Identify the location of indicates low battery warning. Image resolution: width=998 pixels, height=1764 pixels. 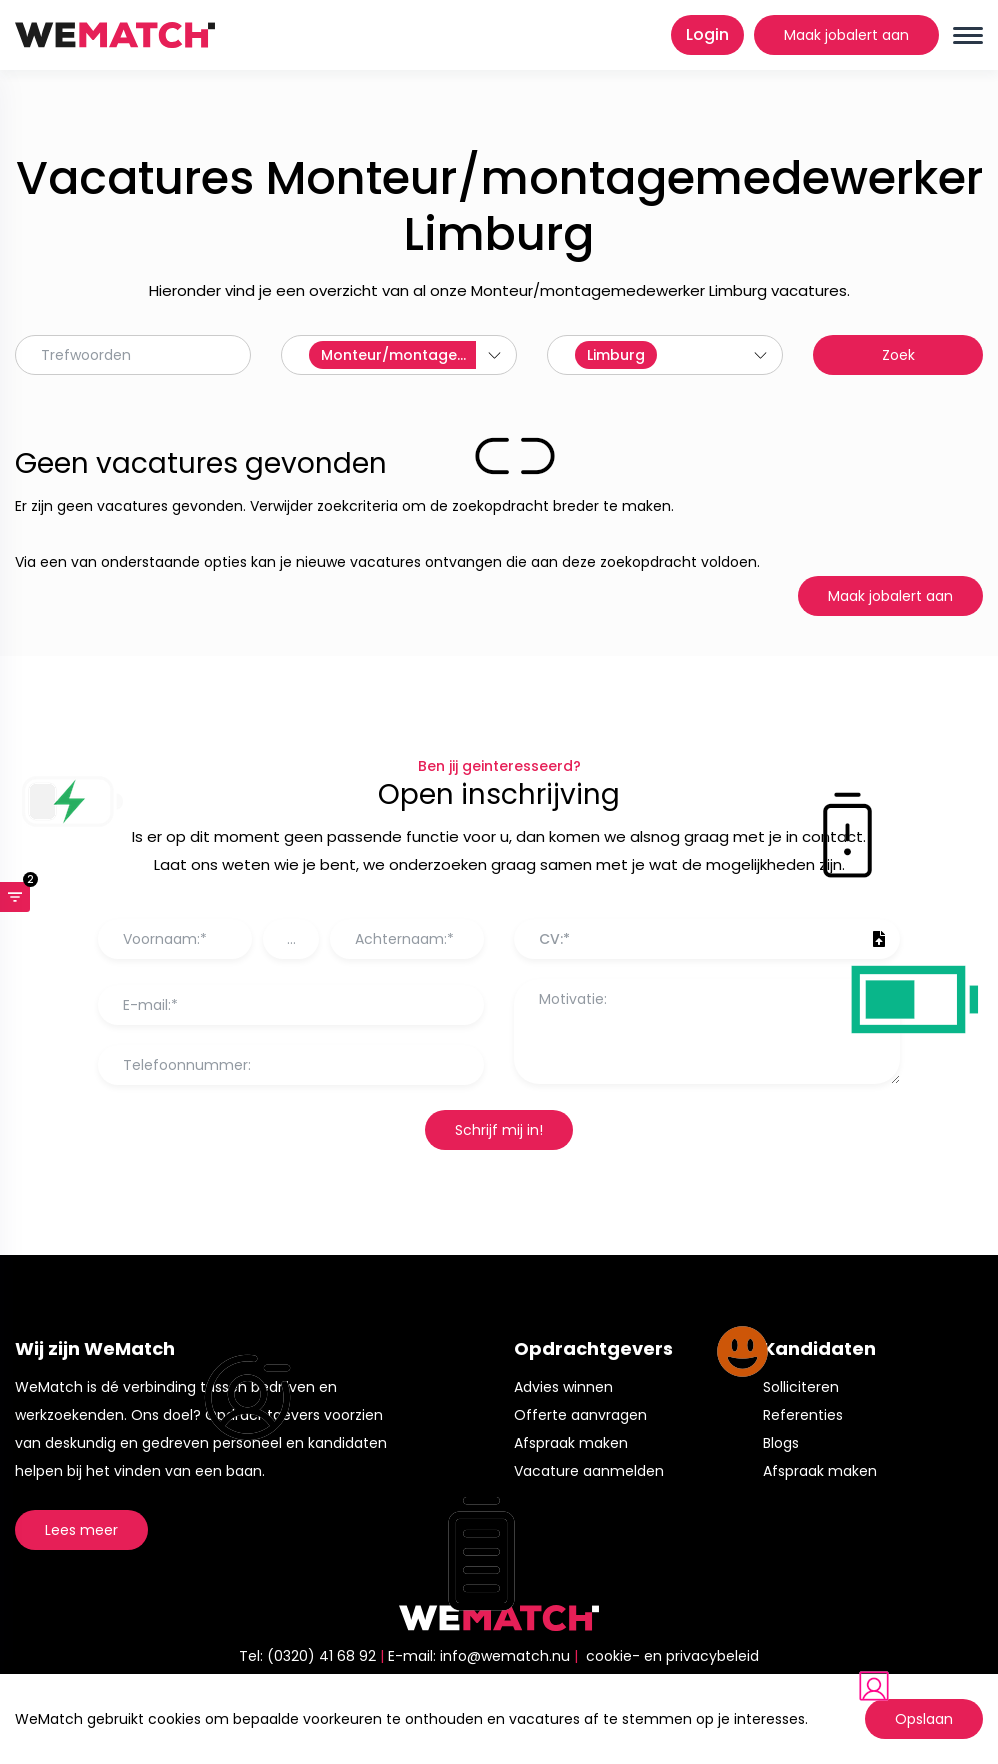
(847, 836).